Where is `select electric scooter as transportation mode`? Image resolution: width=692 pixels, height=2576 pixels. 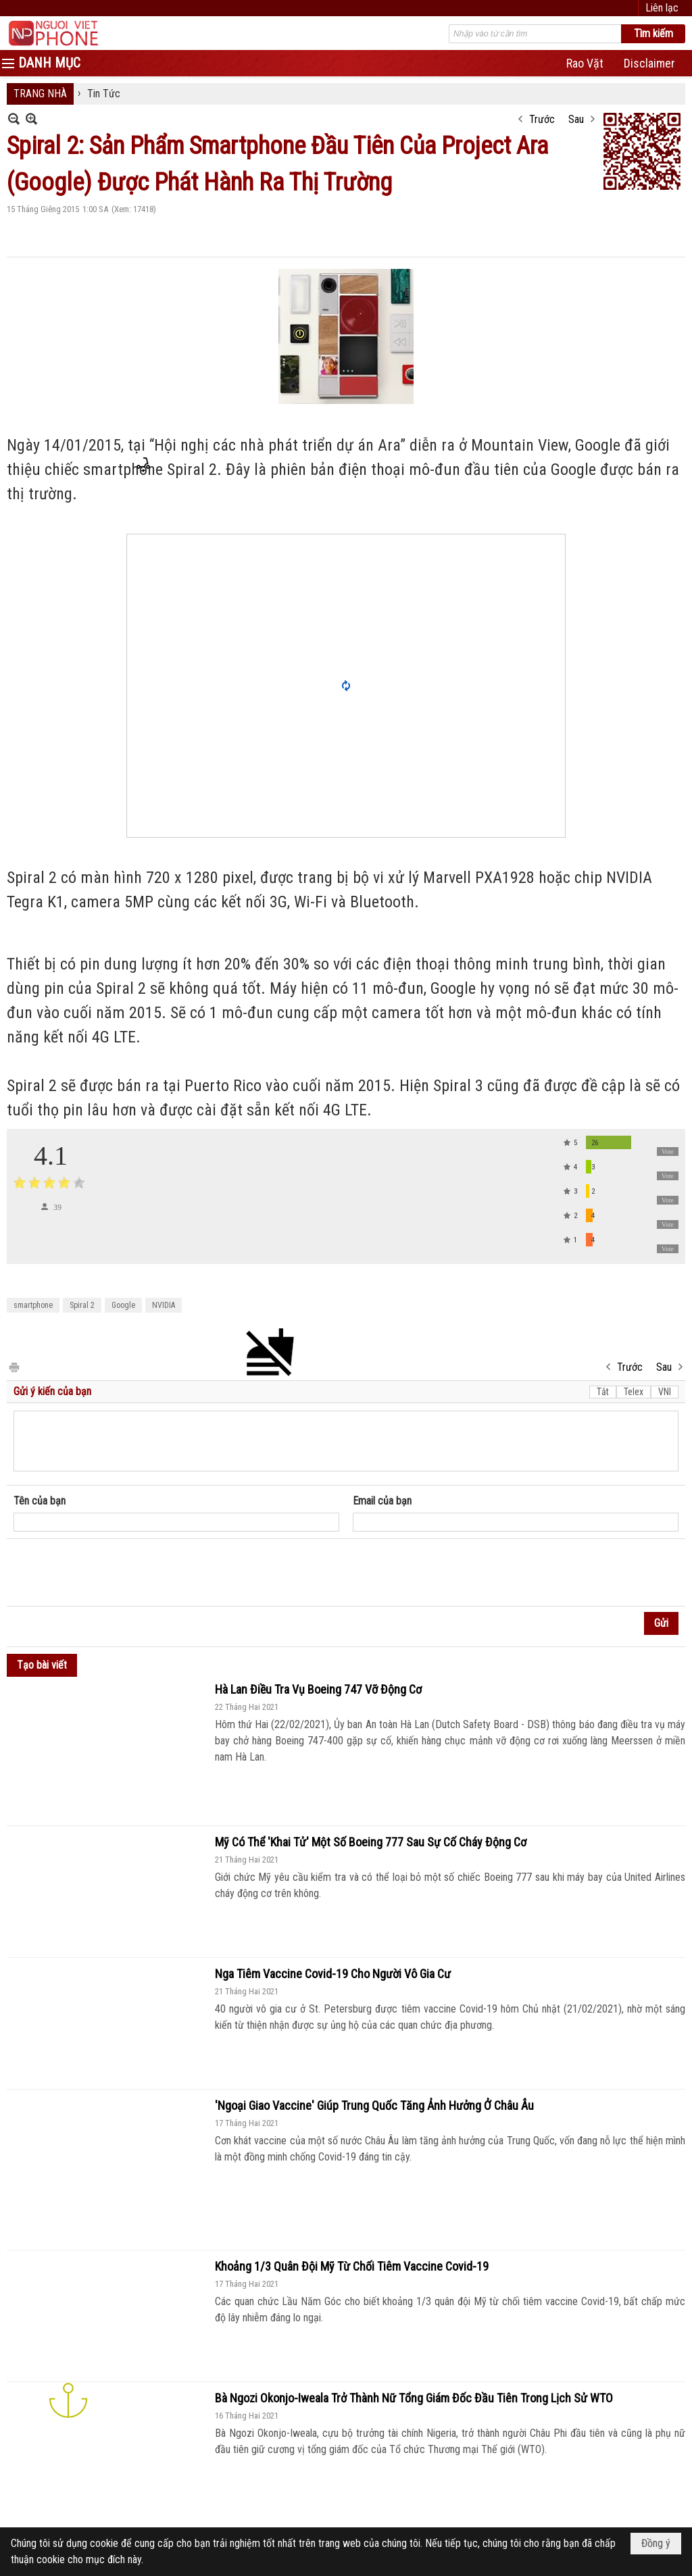 select electric scooter as transportation mode is located at coordinates (143, 465).